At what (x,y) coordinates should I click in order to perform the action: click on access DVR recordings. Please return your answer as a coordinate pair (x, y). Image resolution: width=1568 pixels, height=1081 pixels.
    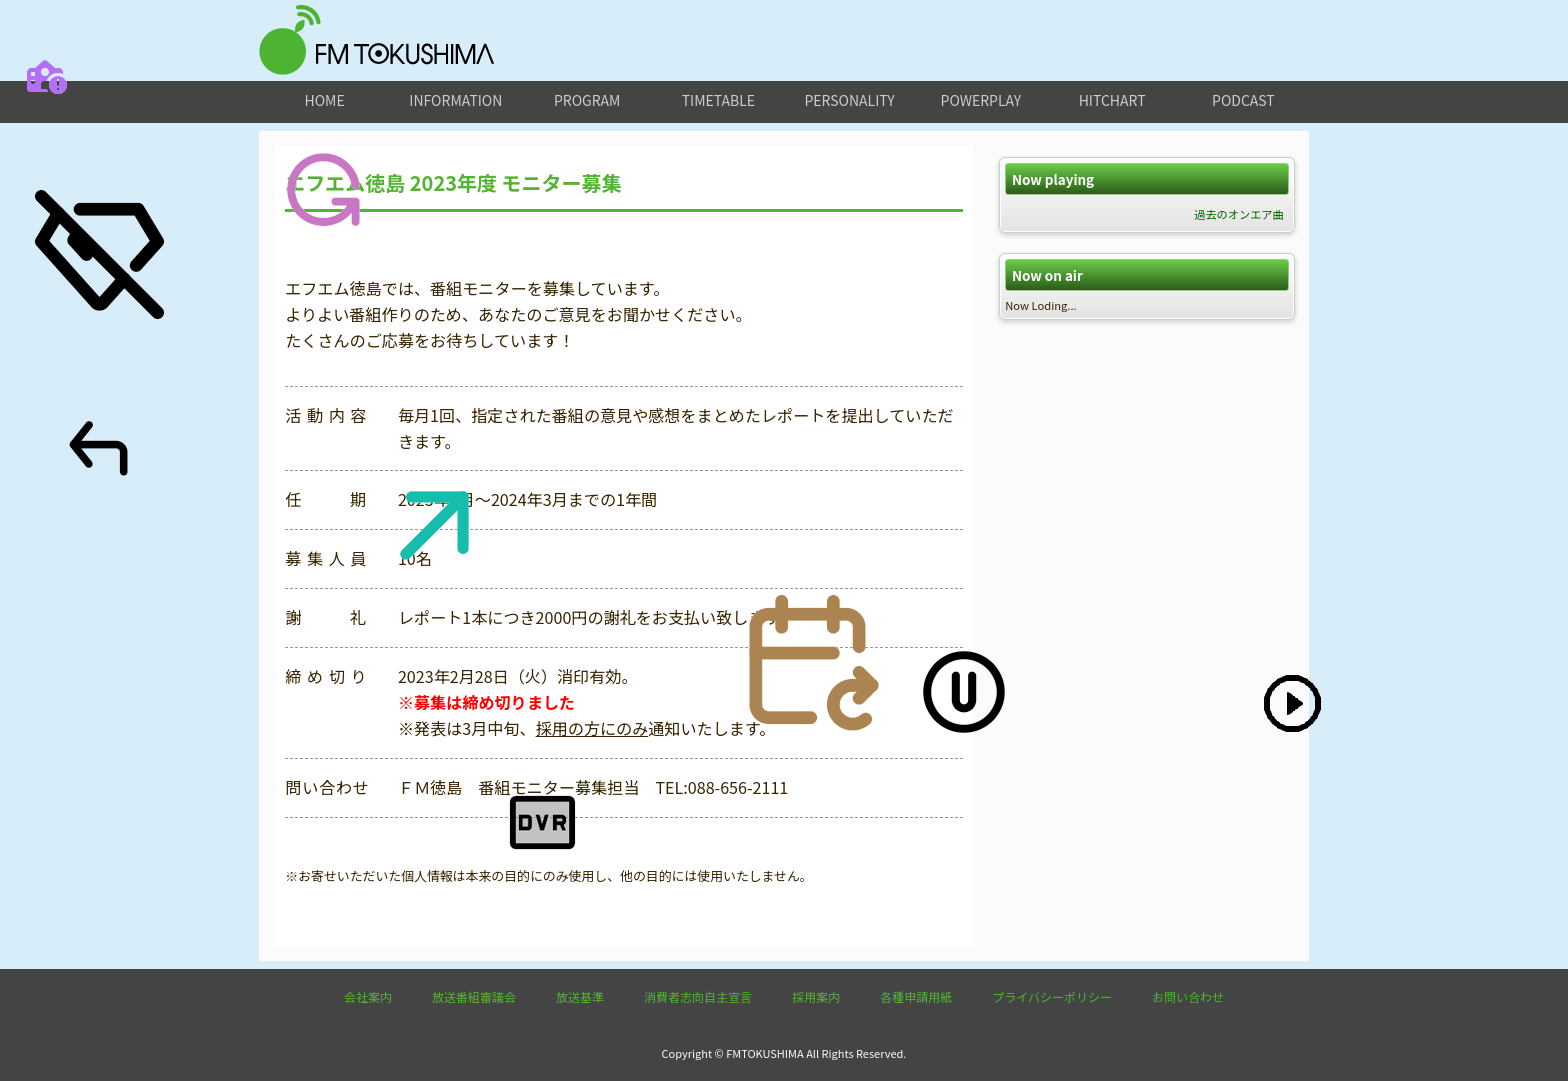
    Looking at the image, I should click on (542, 822).